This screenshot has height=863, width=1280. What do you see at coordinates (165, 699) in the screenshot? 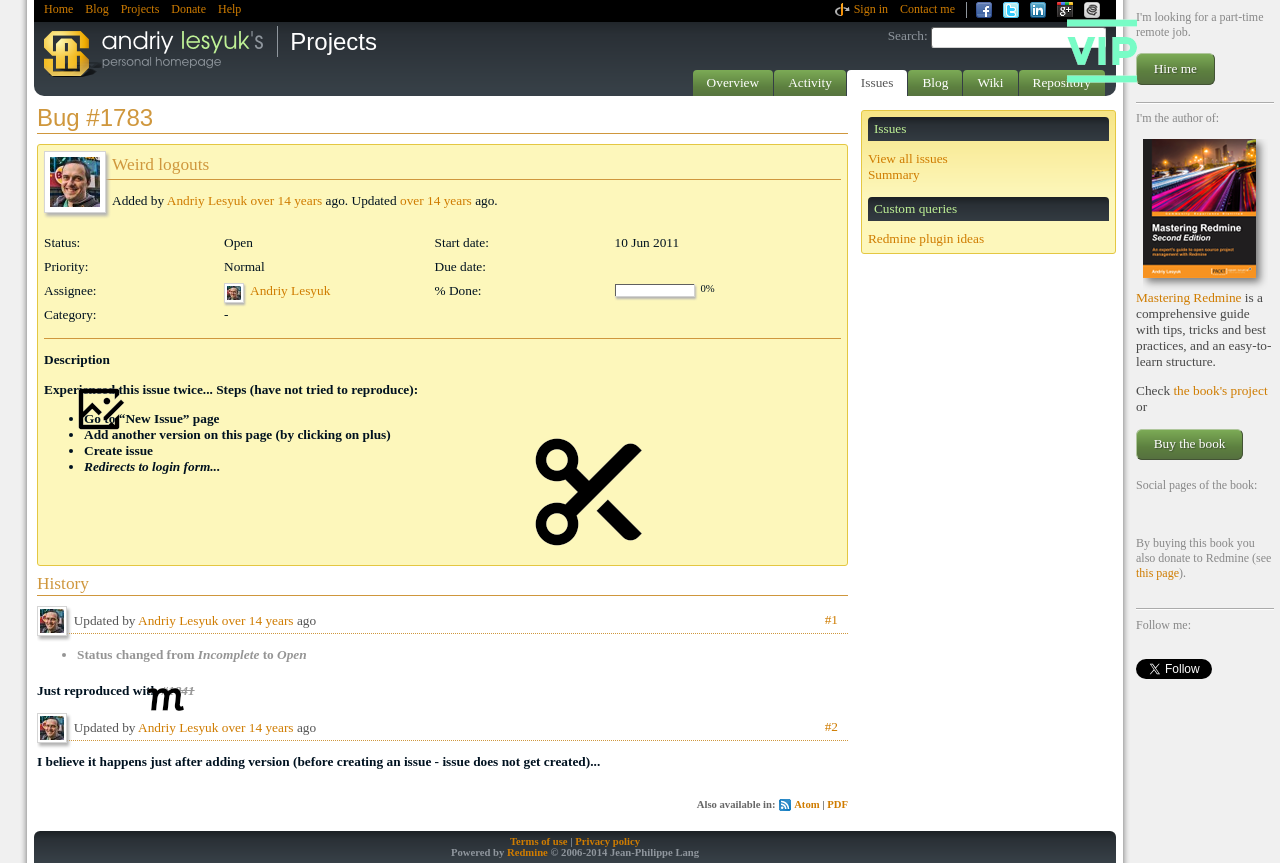
I see `open mojeek search engine` at bounding box center [165, 699].